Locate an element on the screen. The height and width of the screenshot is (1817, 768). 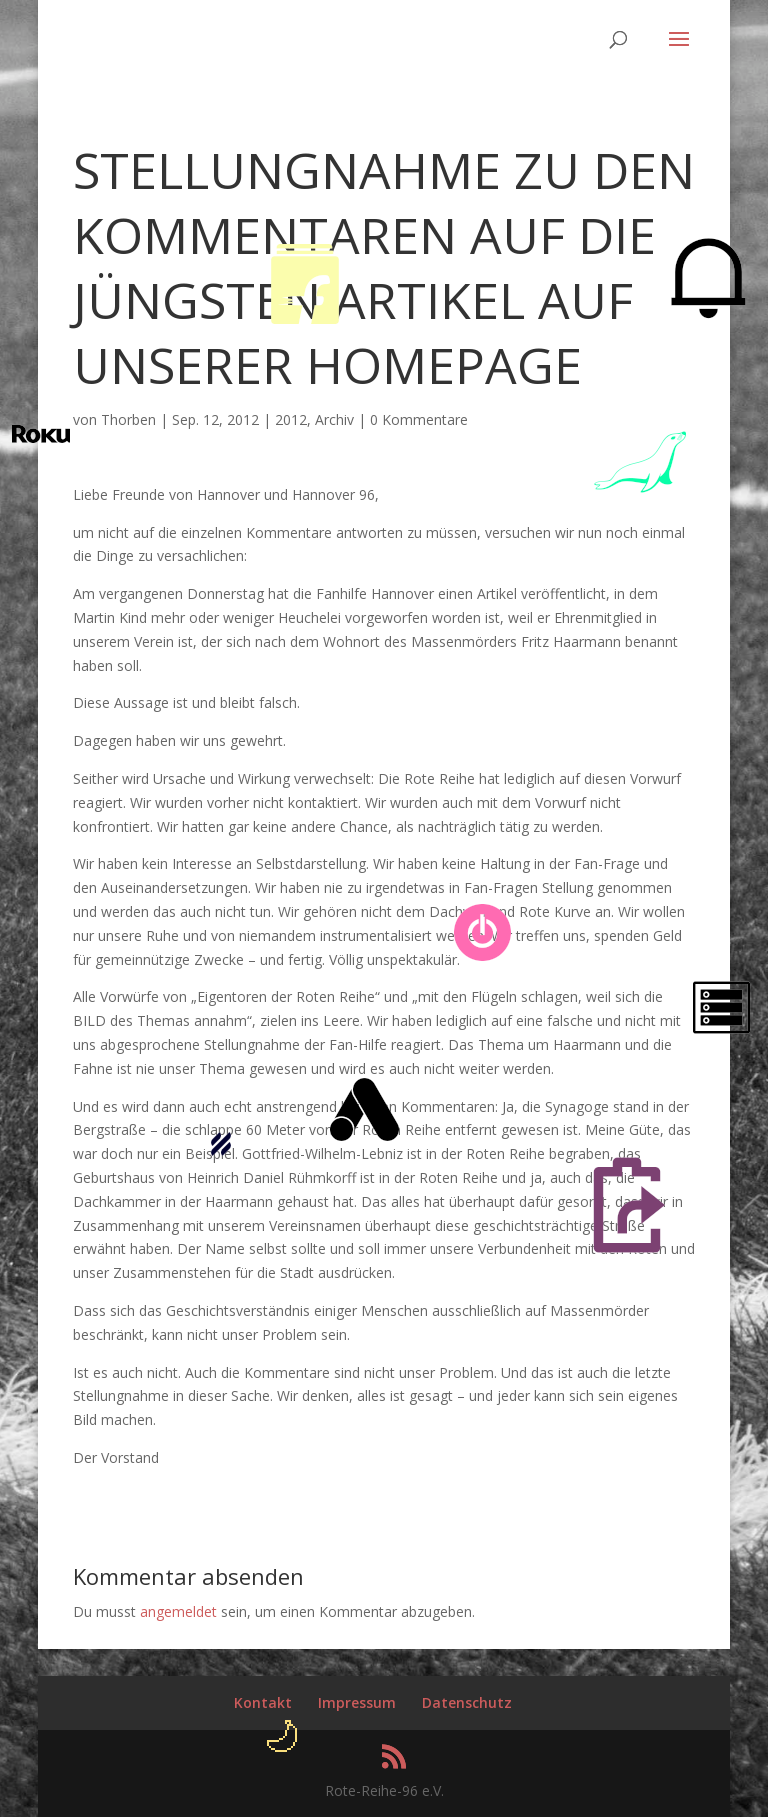
share battery power with another device is located at coordinates (627, 1205).